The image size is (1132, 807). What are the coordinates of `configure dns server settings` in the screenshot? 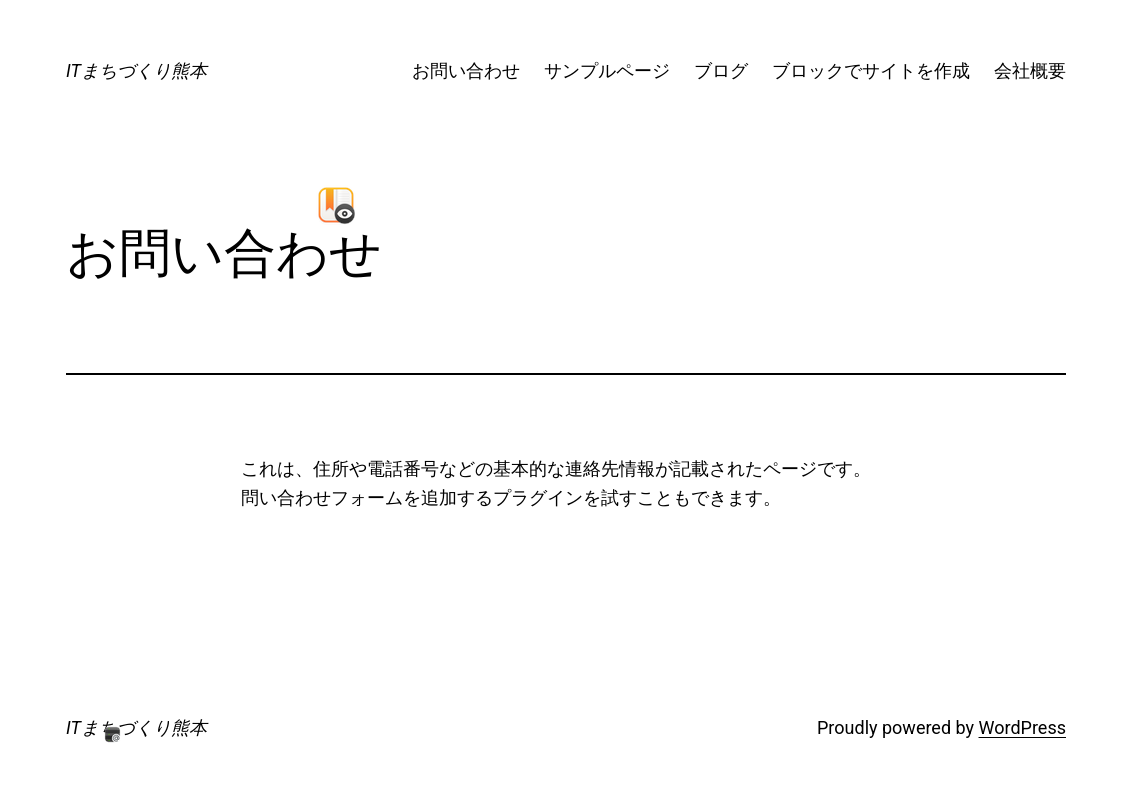 It's located at (112, 734).